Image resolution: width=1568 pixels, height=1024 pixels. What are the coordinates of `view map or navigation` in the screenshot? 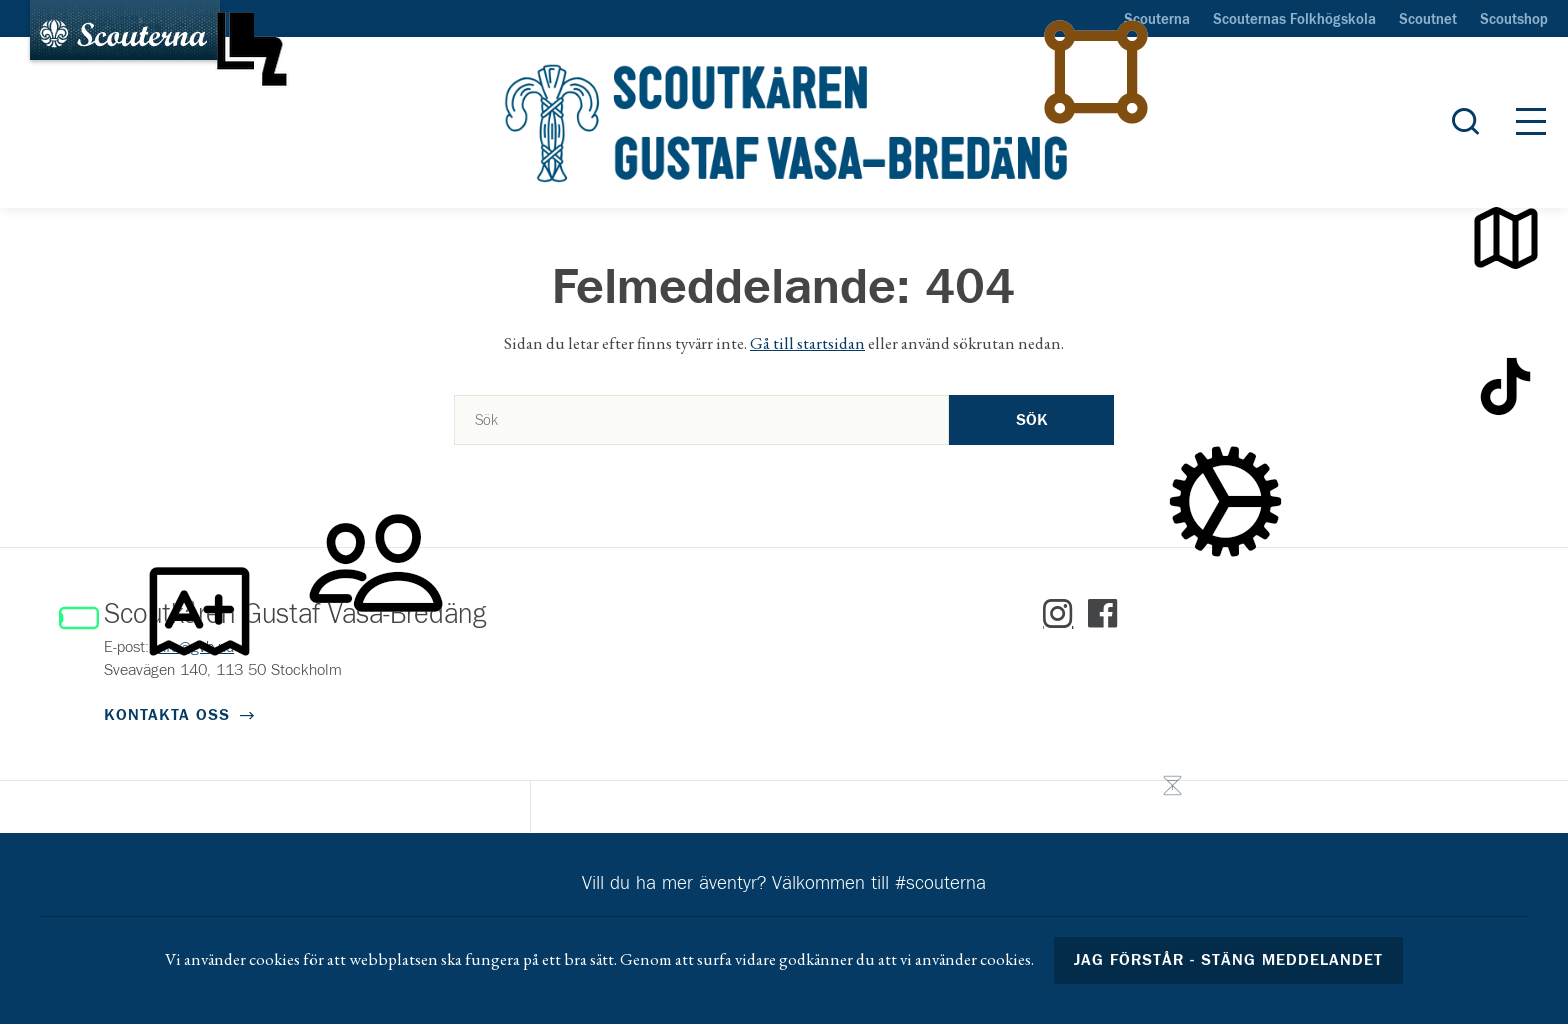 It's located at (1506, 238).